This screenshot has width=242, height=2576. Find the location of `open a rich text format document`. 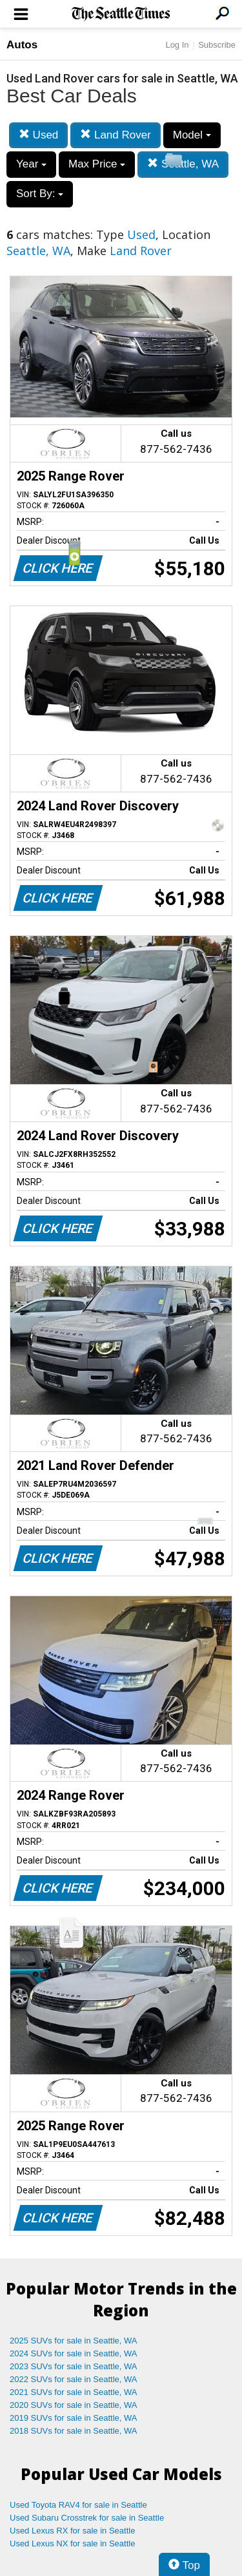

open a rich text format document is located at coordinates (71, 1932).